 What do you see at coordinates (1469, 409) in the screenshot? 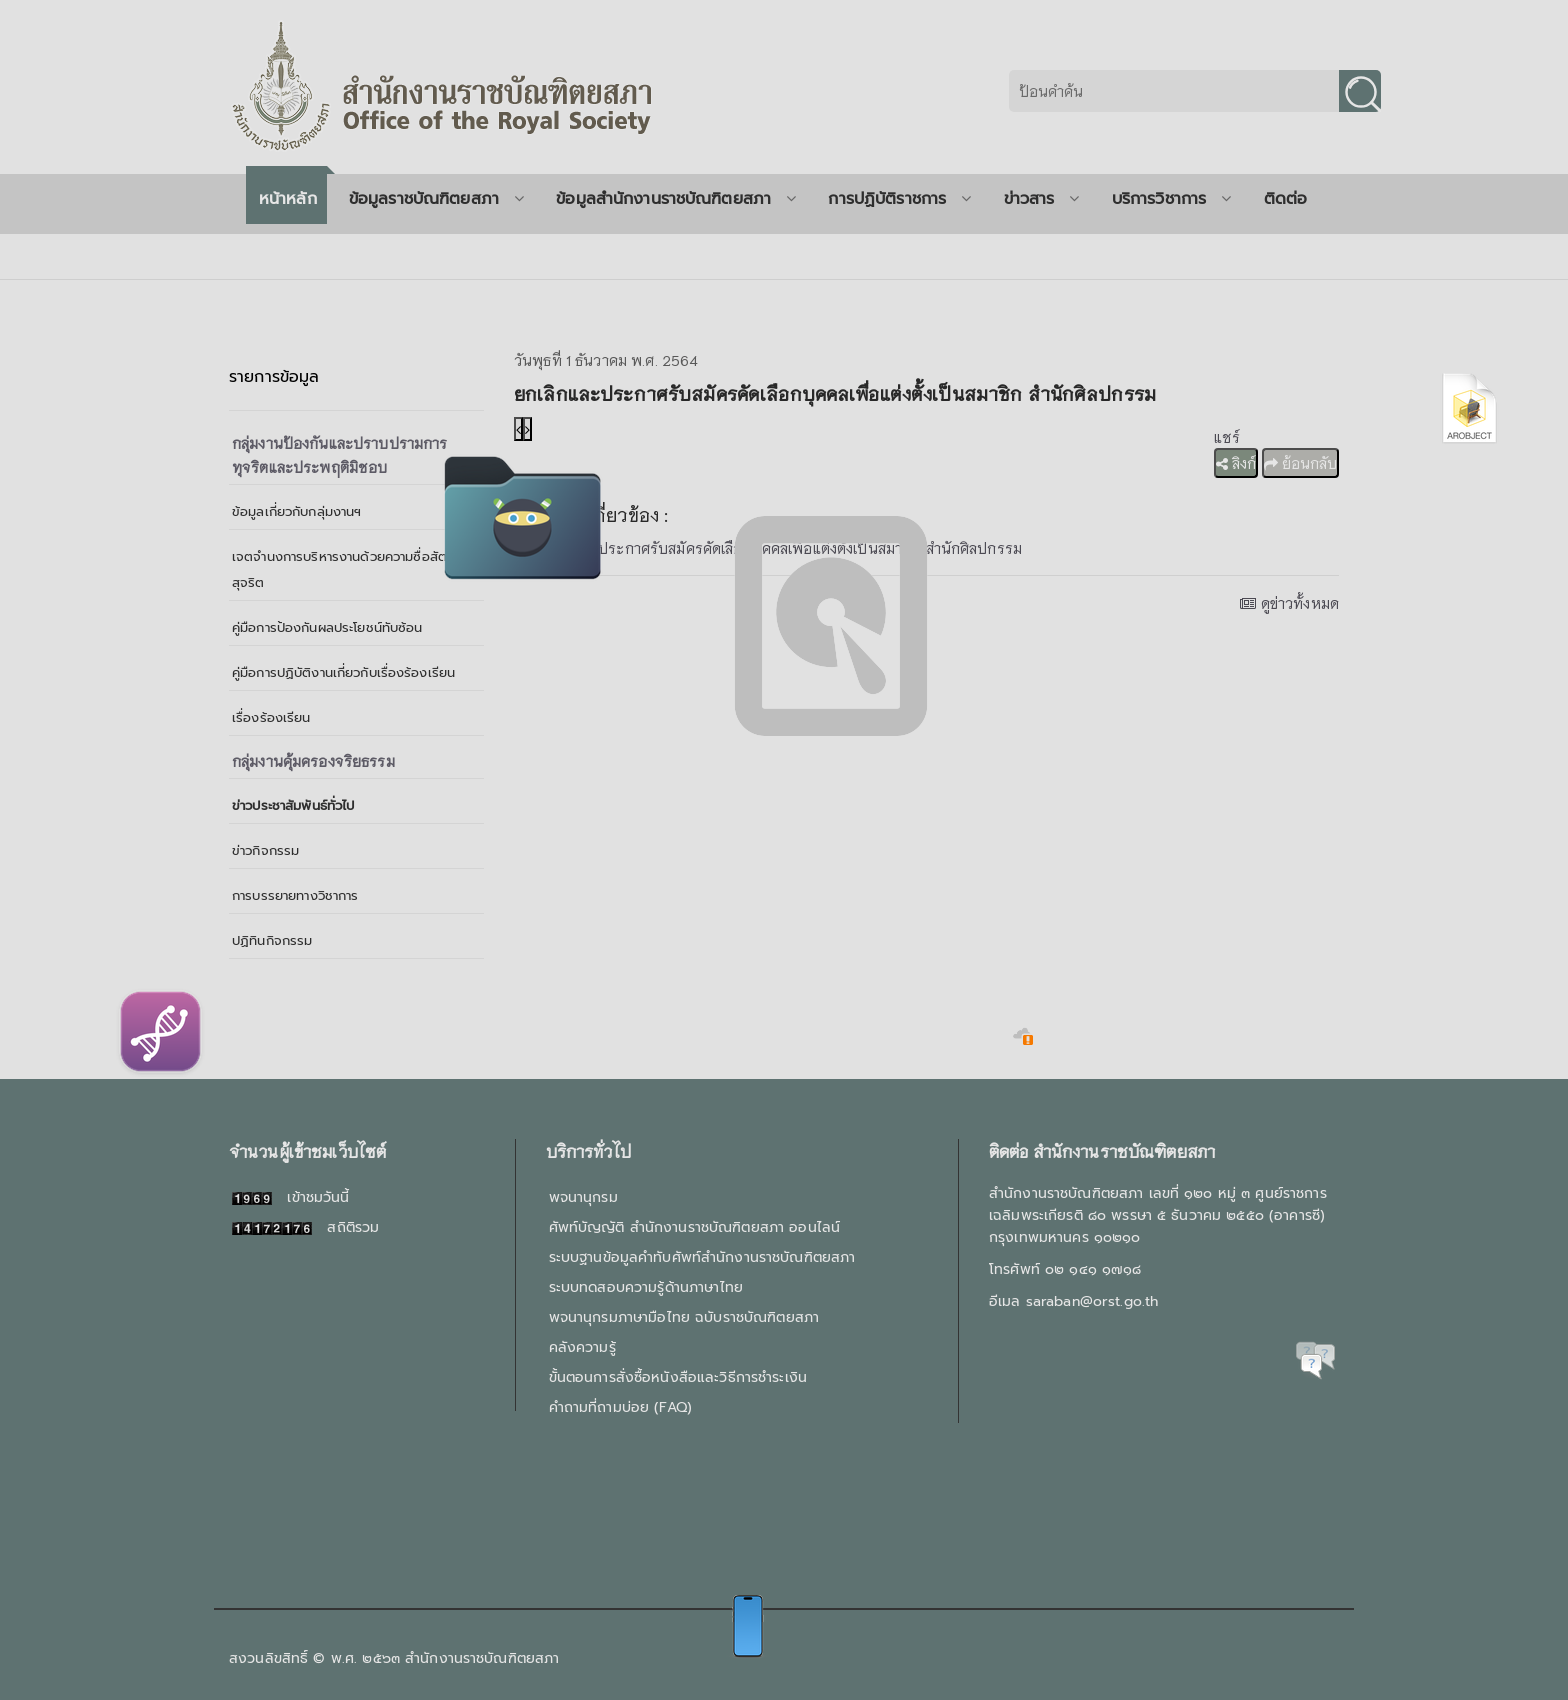
I see `open an augmented reality file or object` at bounding box center [1469, 409].